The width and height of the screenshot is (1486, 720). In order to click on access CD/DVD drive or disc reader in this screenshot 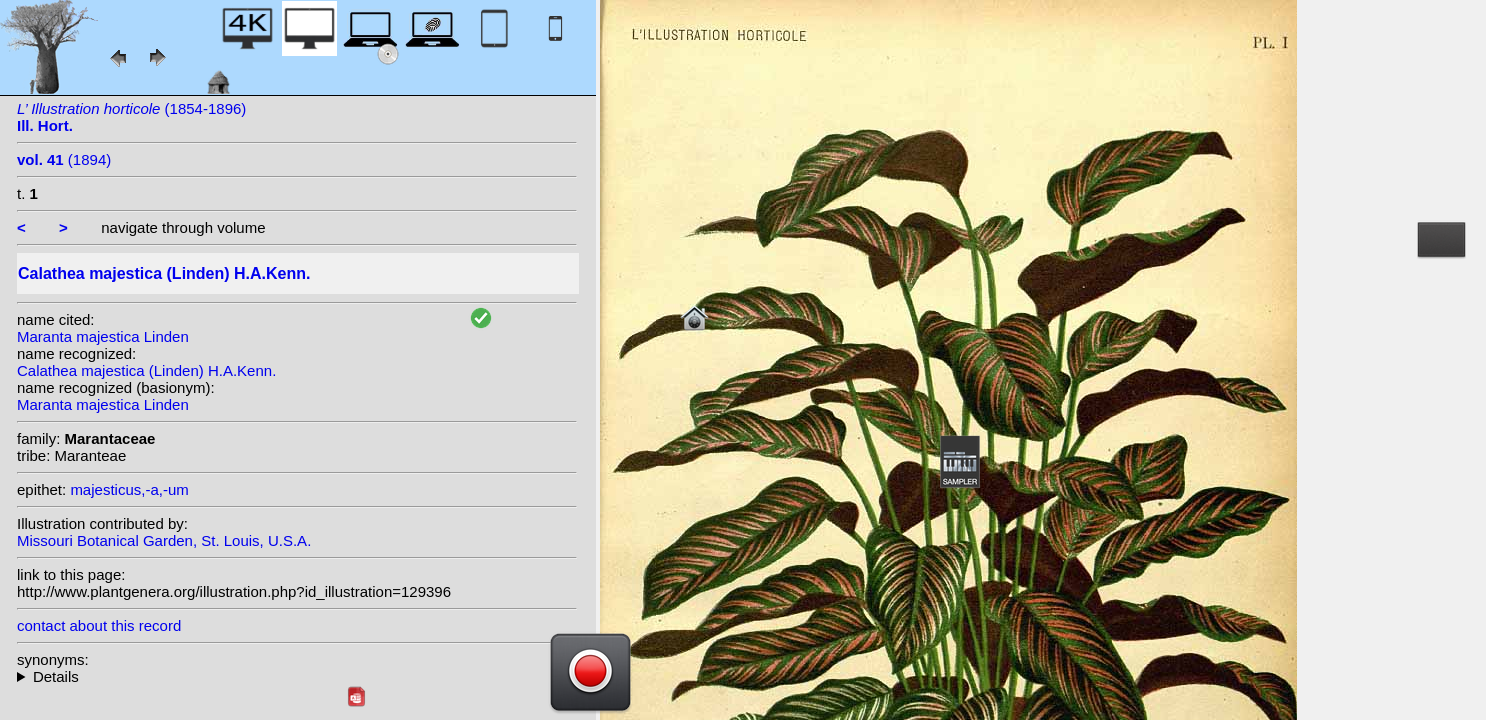, I will do `click(388, 54)`.